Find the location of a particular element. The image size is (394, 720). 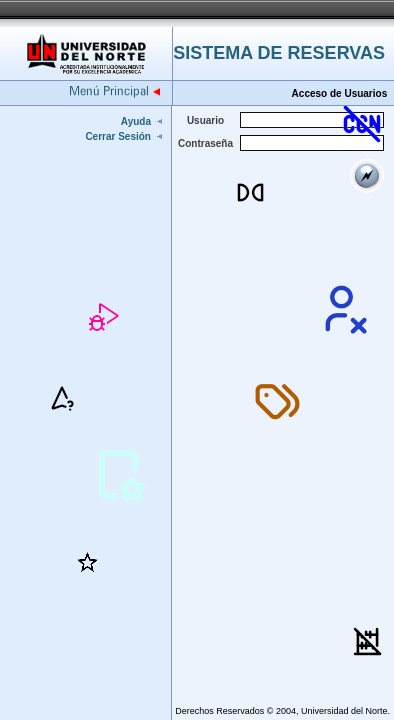

remove a user from a list or group is located at coordinates (341, 308).